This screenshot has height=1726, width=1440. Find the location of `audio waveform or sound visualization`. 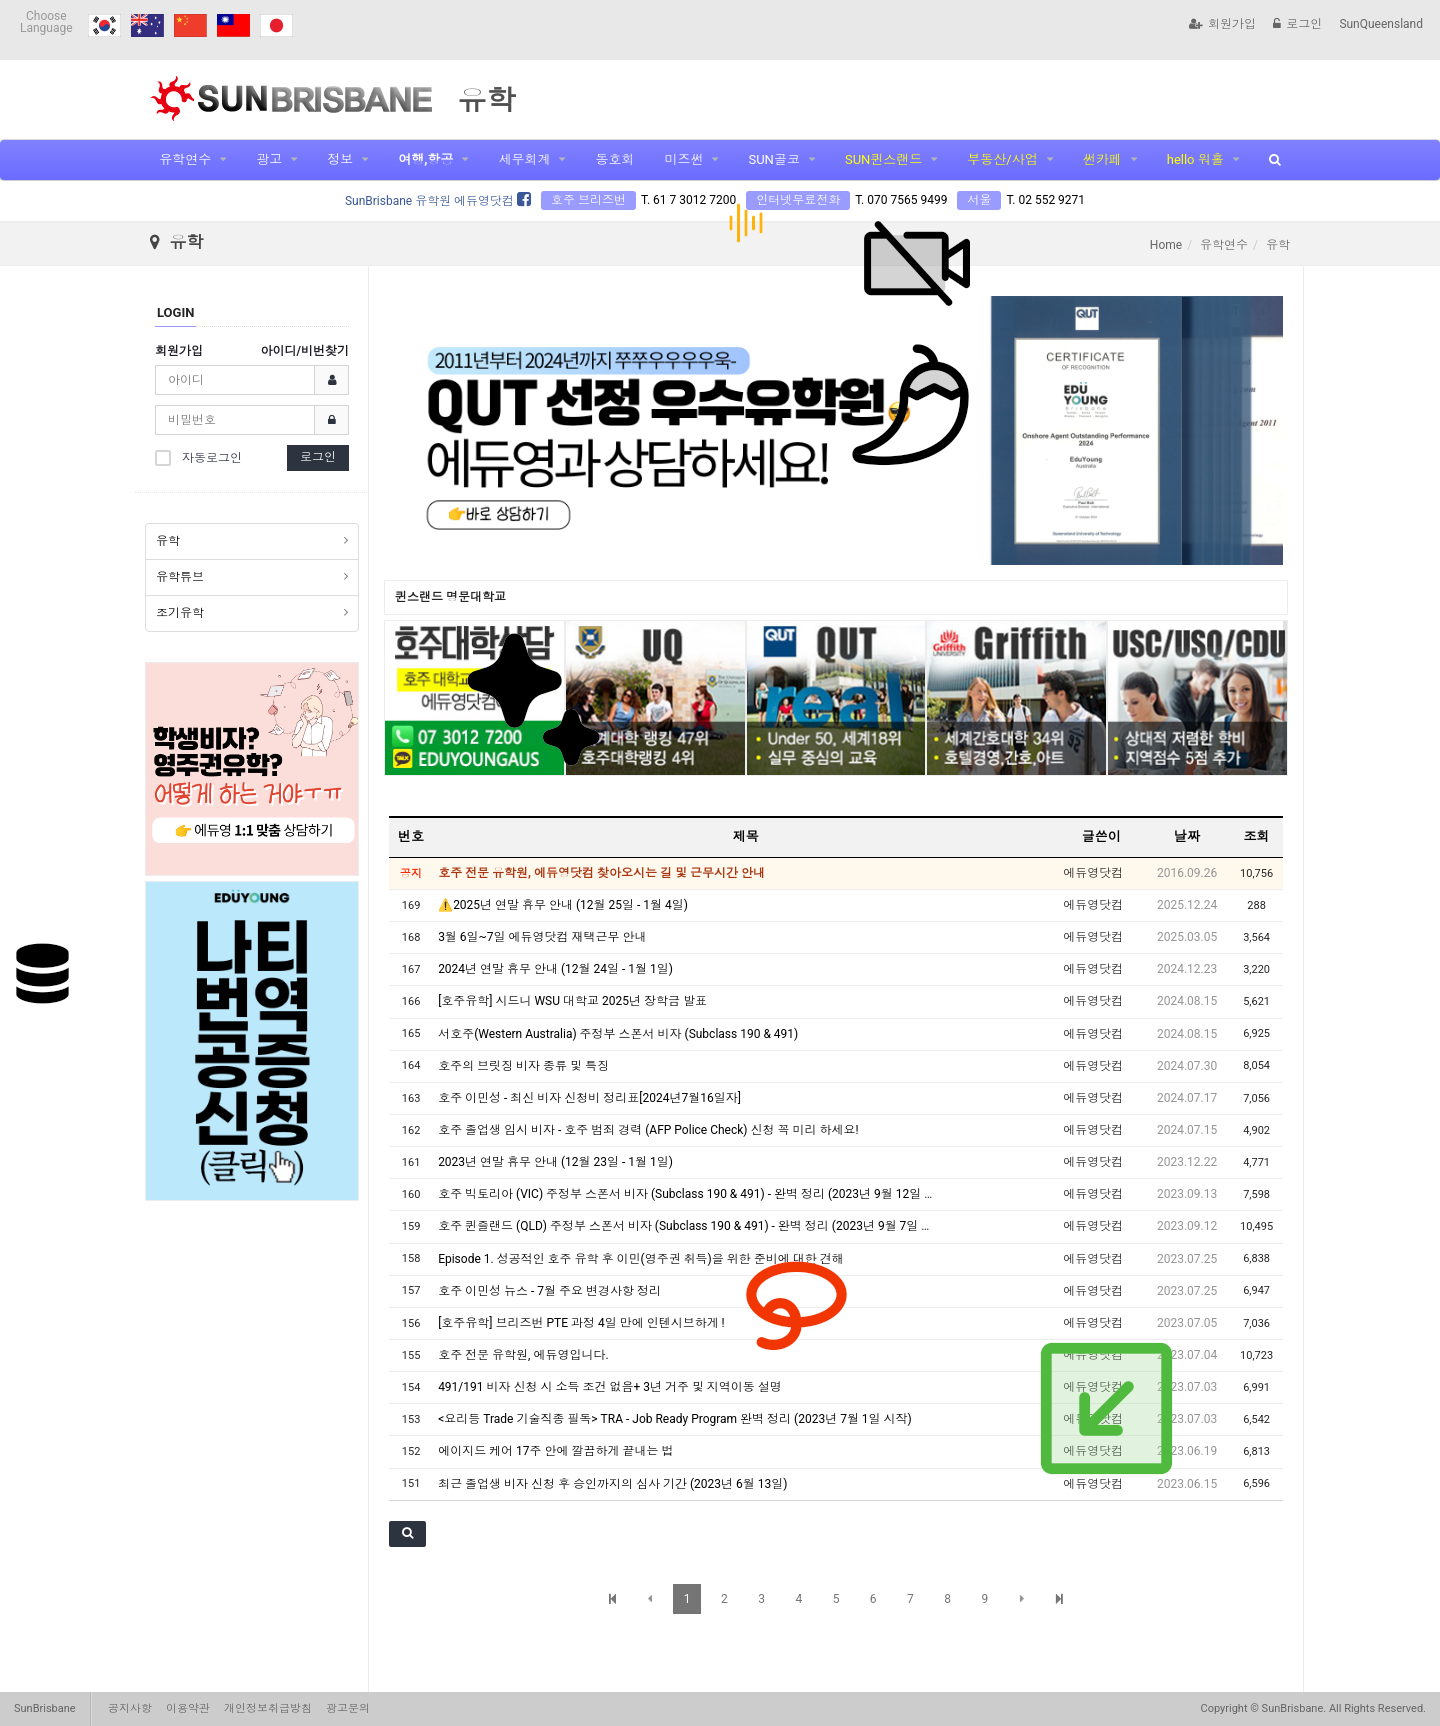

audio waveform or sound visualization is located at coordinates (746, 223).